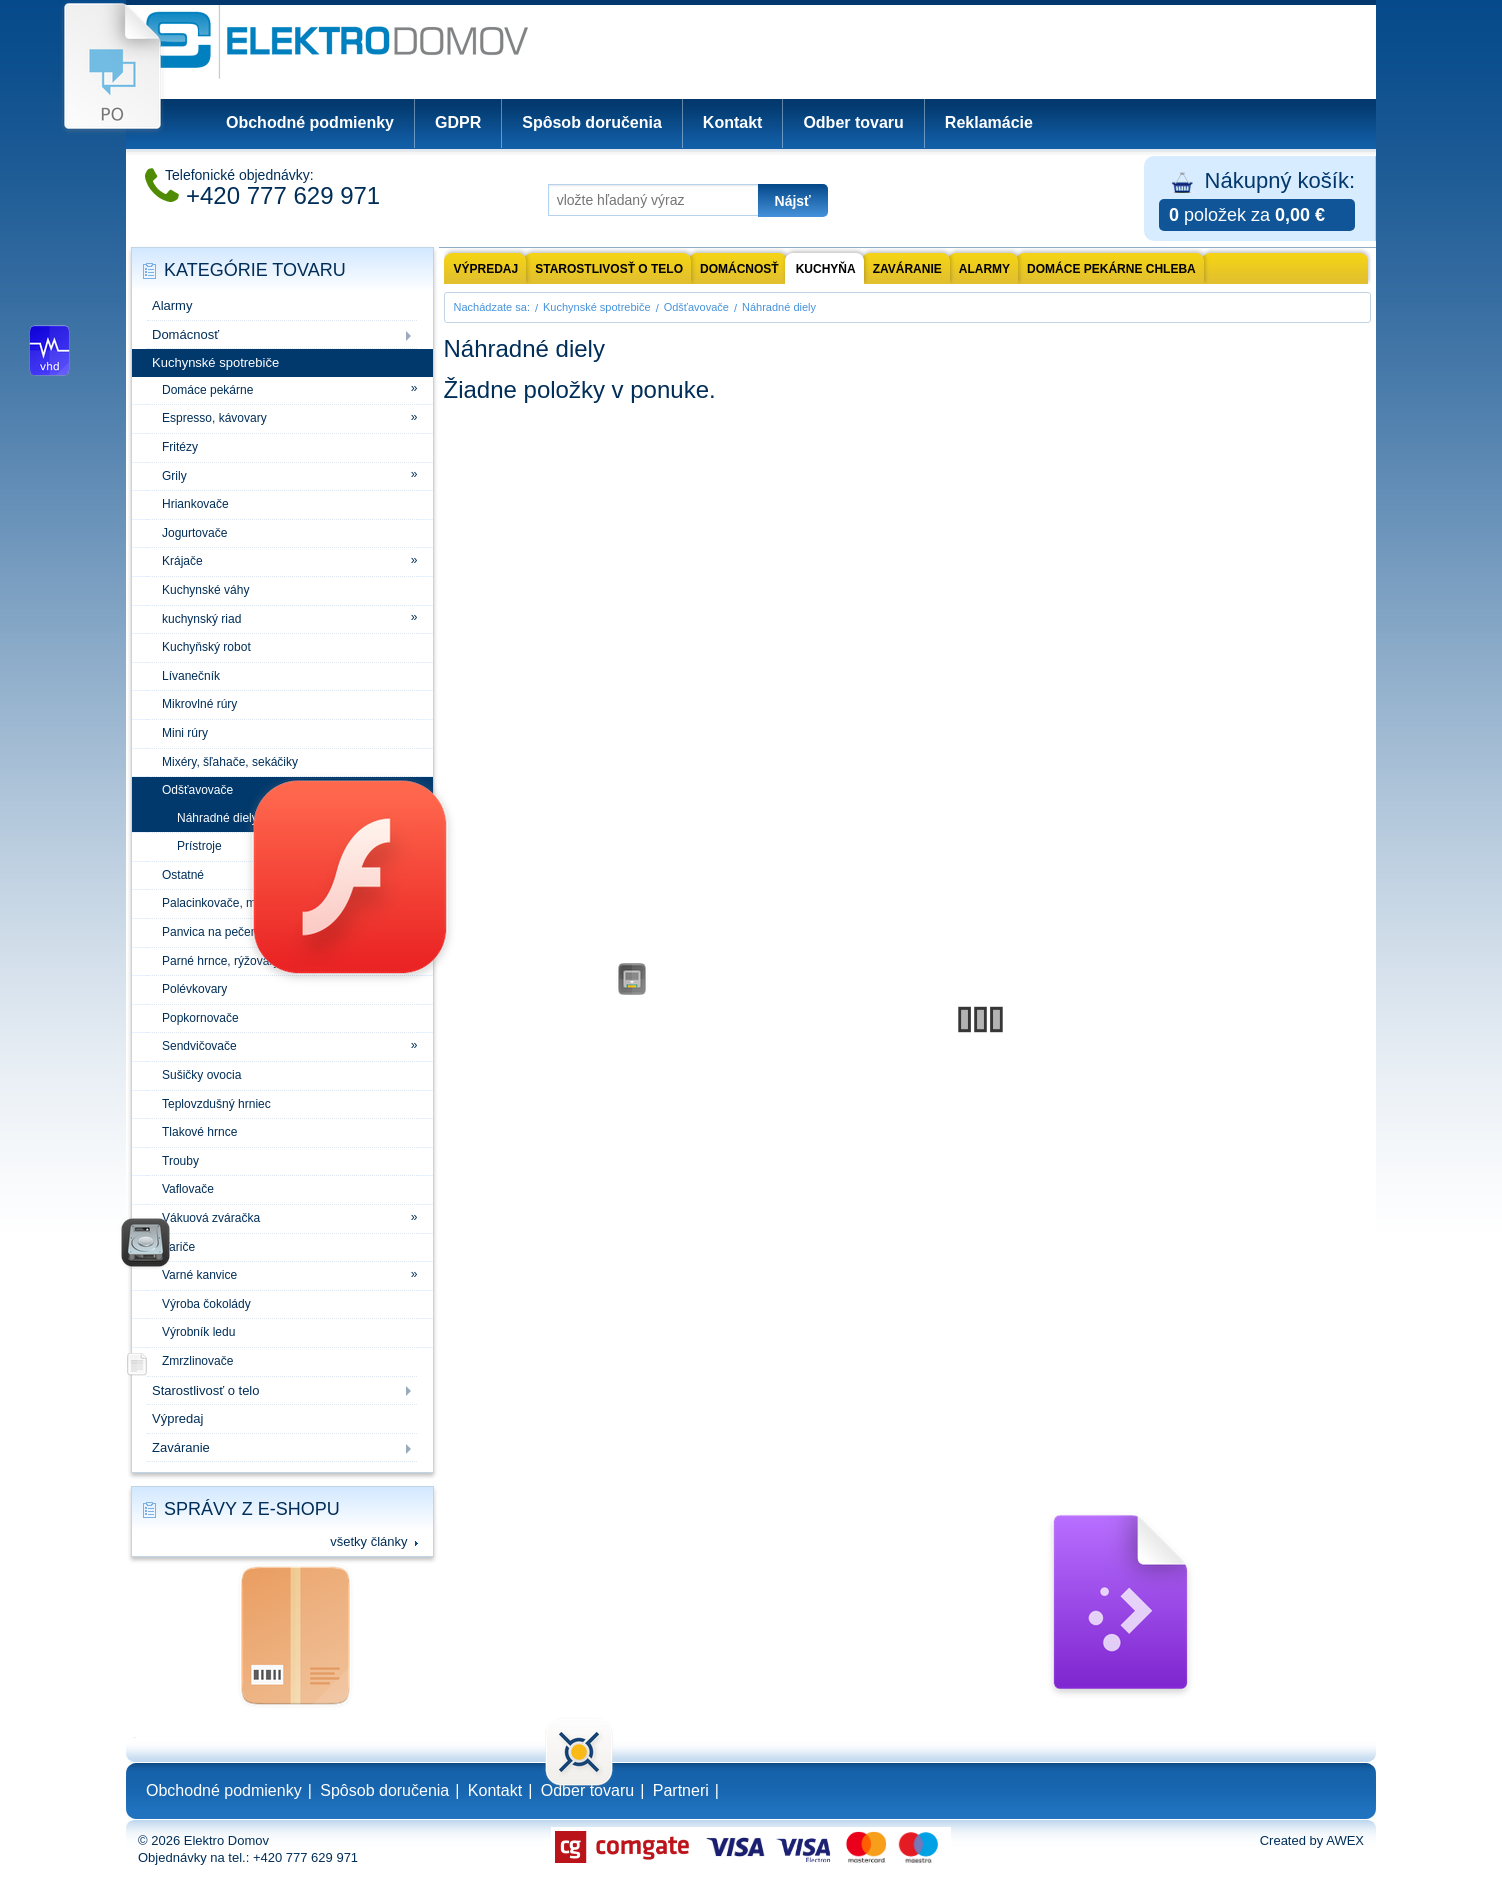  Describe the element at coordinates (632, 979) in the screenshot. I see `nintendo ds rom file` at that location.